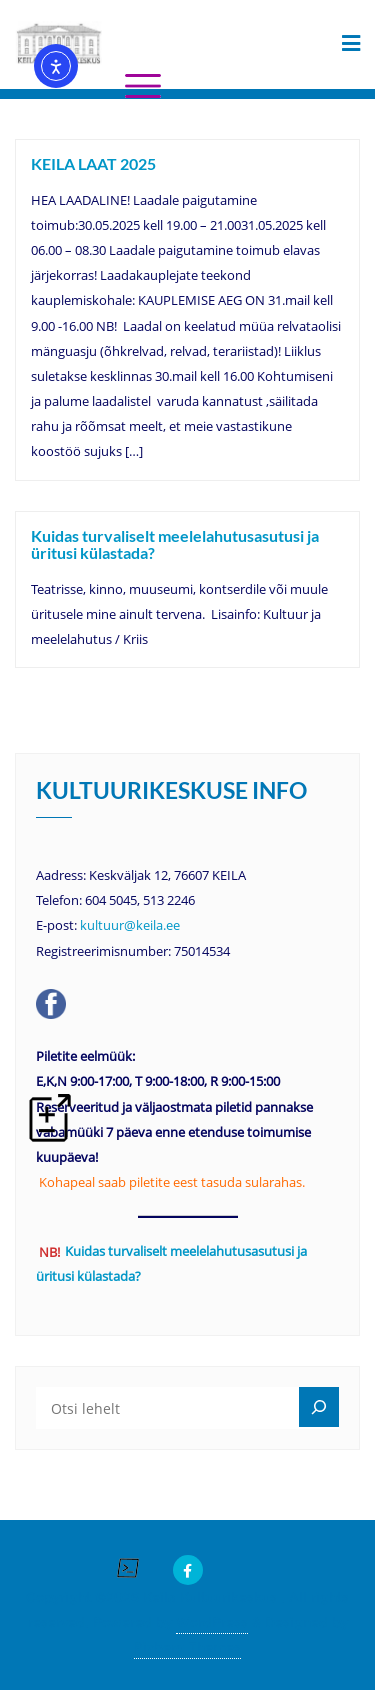 This screenshot has height=1690, width=375. What do you see at coordinates (128, 1568) in the screenshot?
I see `open powershell terminal` at bounding box center [128, 1568].